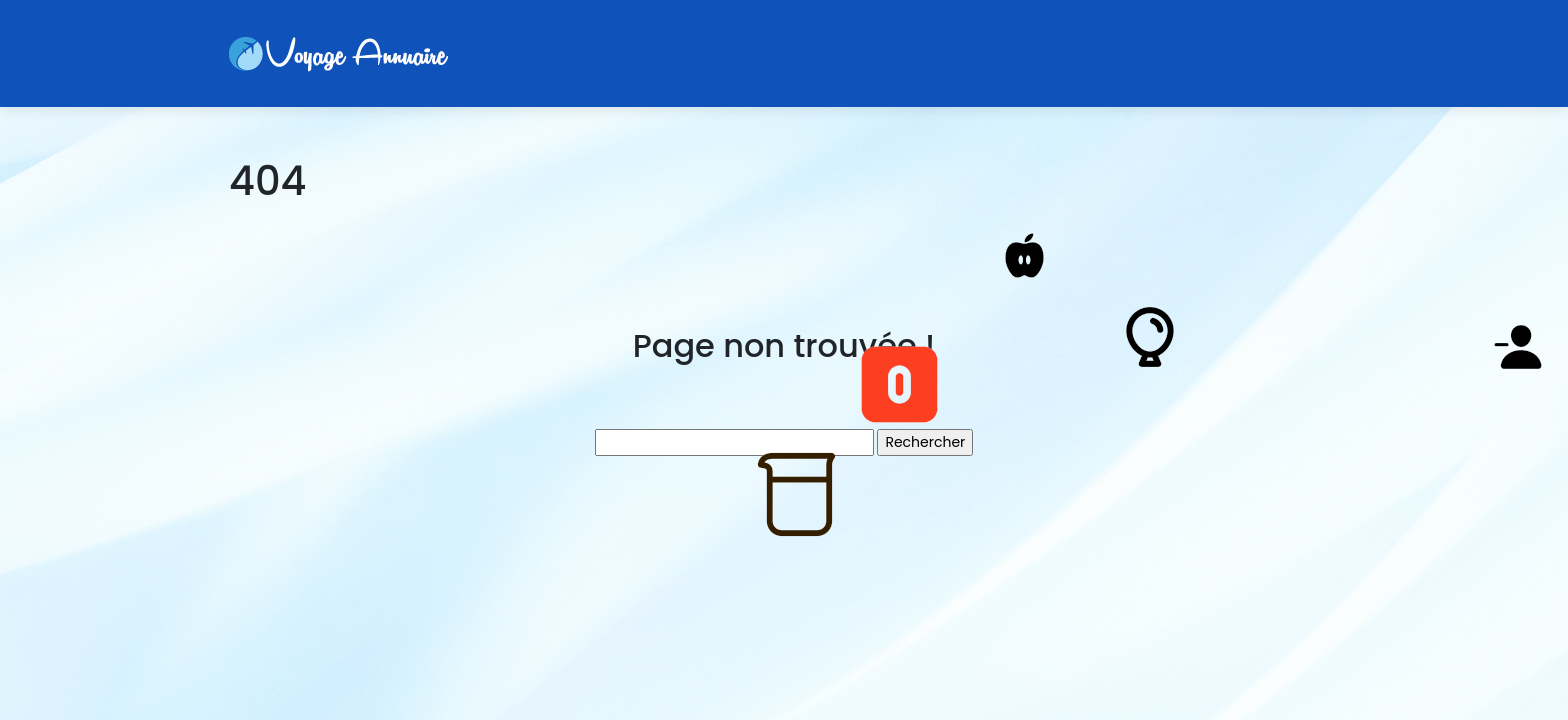 The image size is (1568, 720). I want to click on celebrate an event or milestone, so click(1150, 337).